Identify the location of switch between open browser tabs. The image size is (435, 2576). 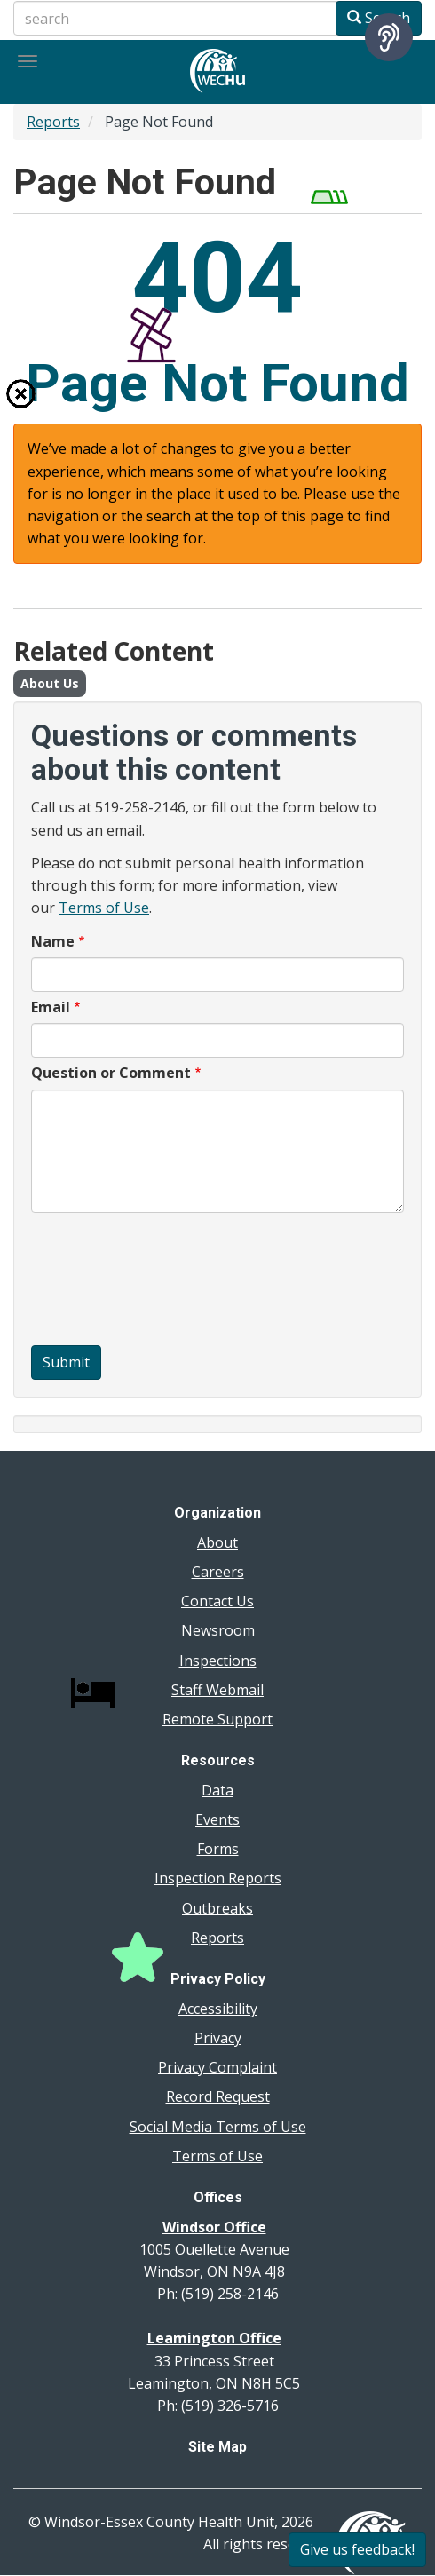
(329, 197).